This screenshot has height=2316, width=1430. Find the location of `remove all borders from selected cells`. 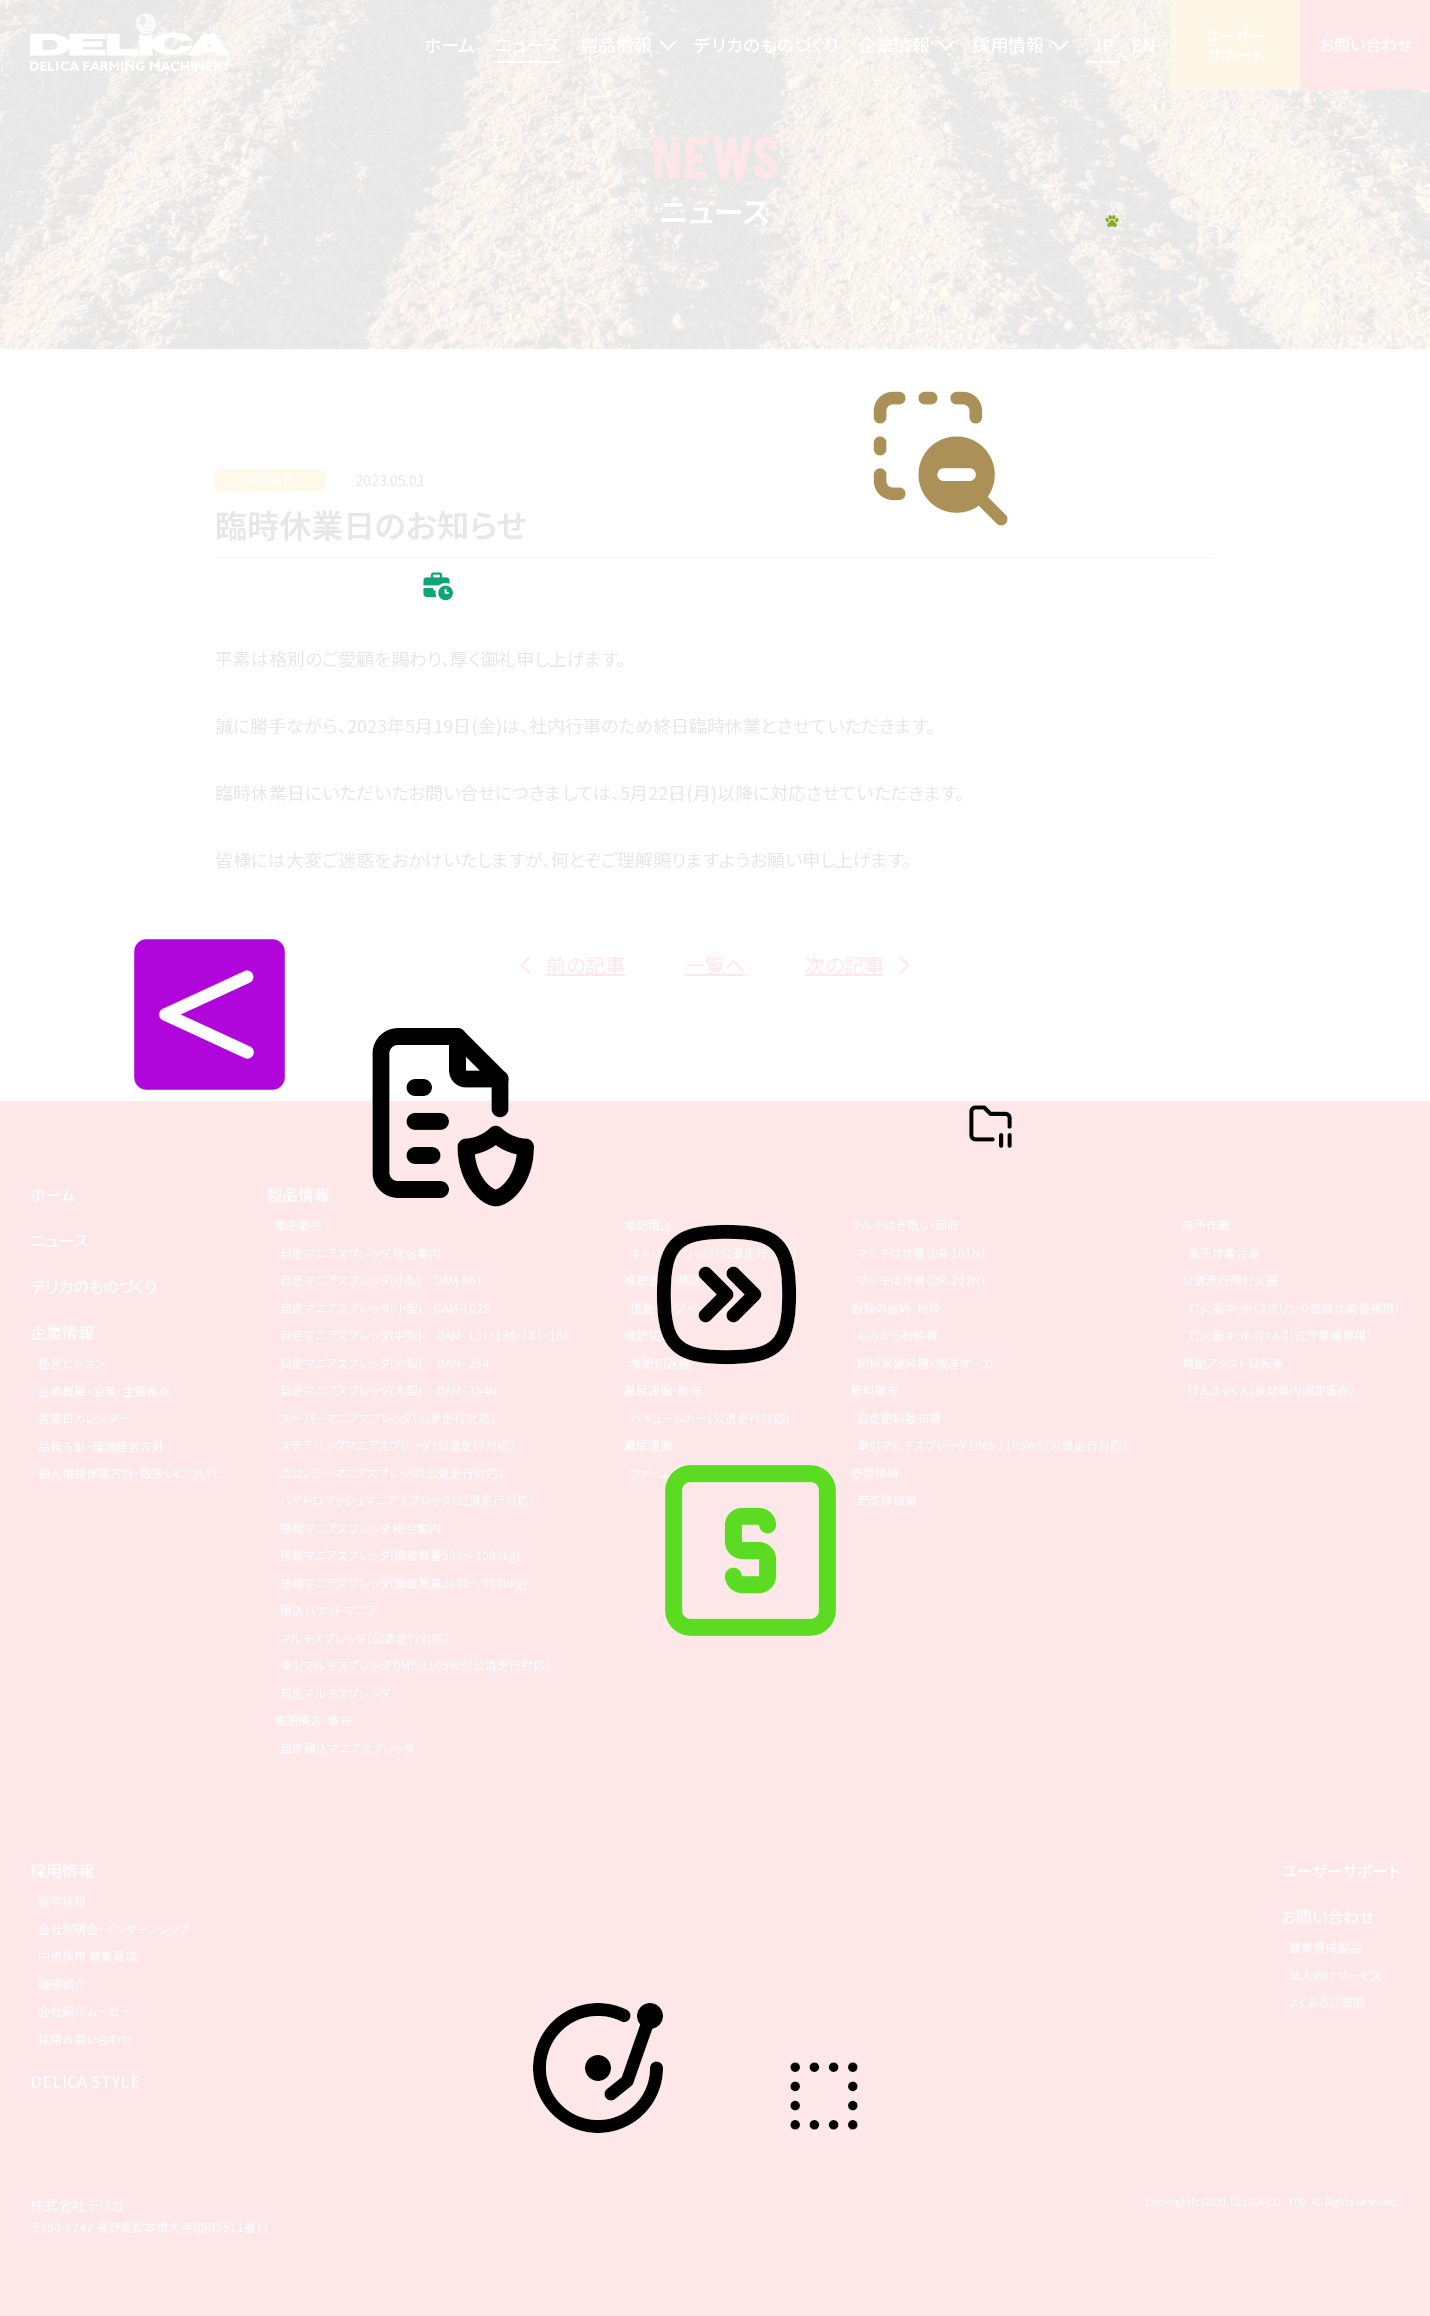

remove all borders from selected cells is located at coordinates (824, 2096).